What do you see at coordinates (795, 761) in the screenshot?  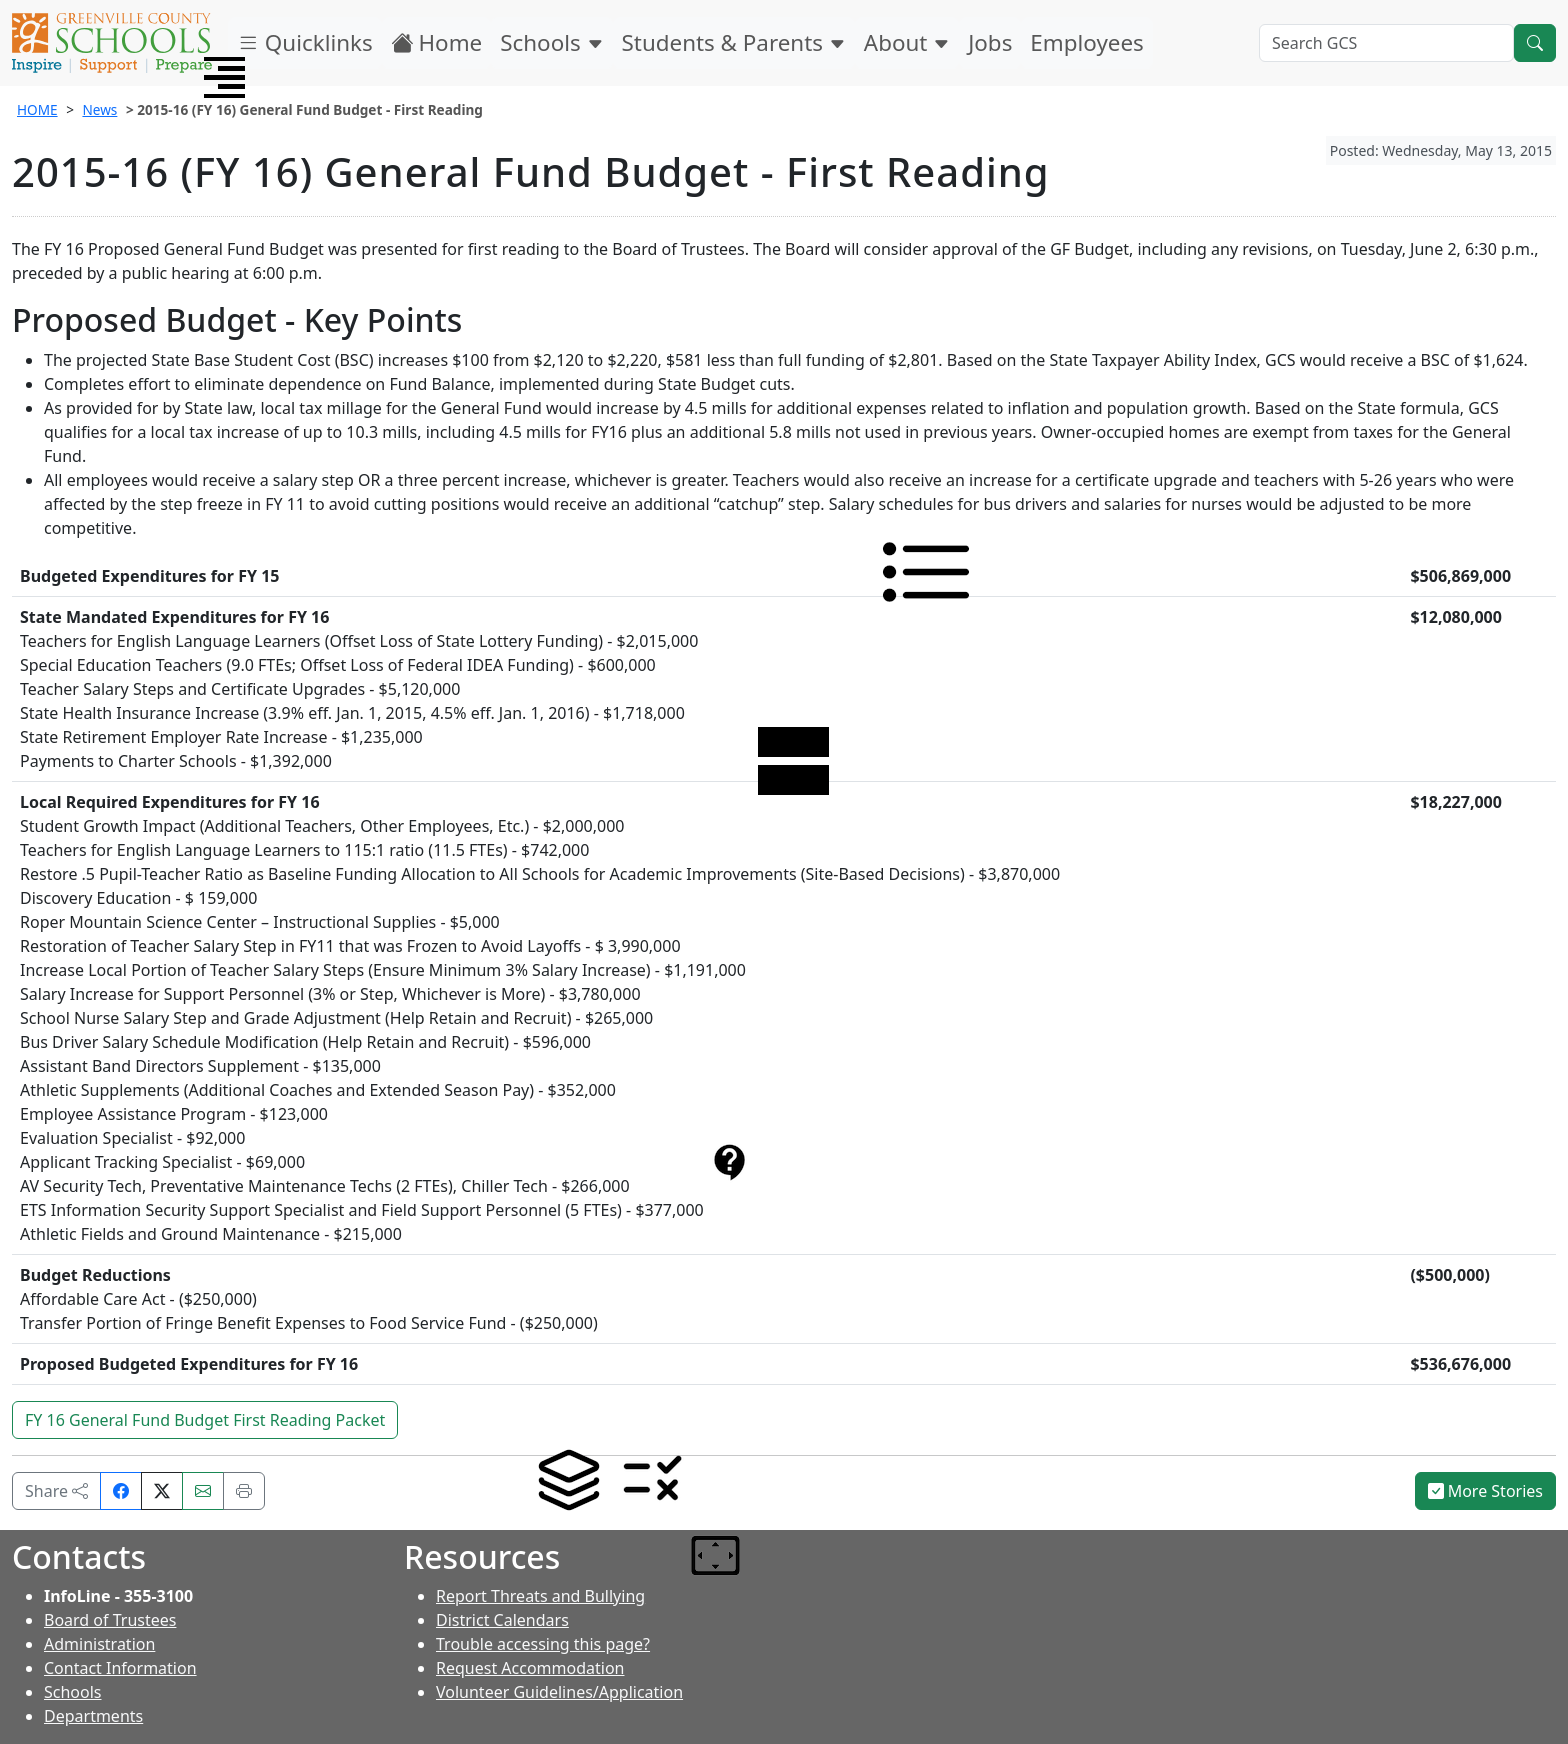 I see `switch to agenda or list view` at bounding box center [795, 761].